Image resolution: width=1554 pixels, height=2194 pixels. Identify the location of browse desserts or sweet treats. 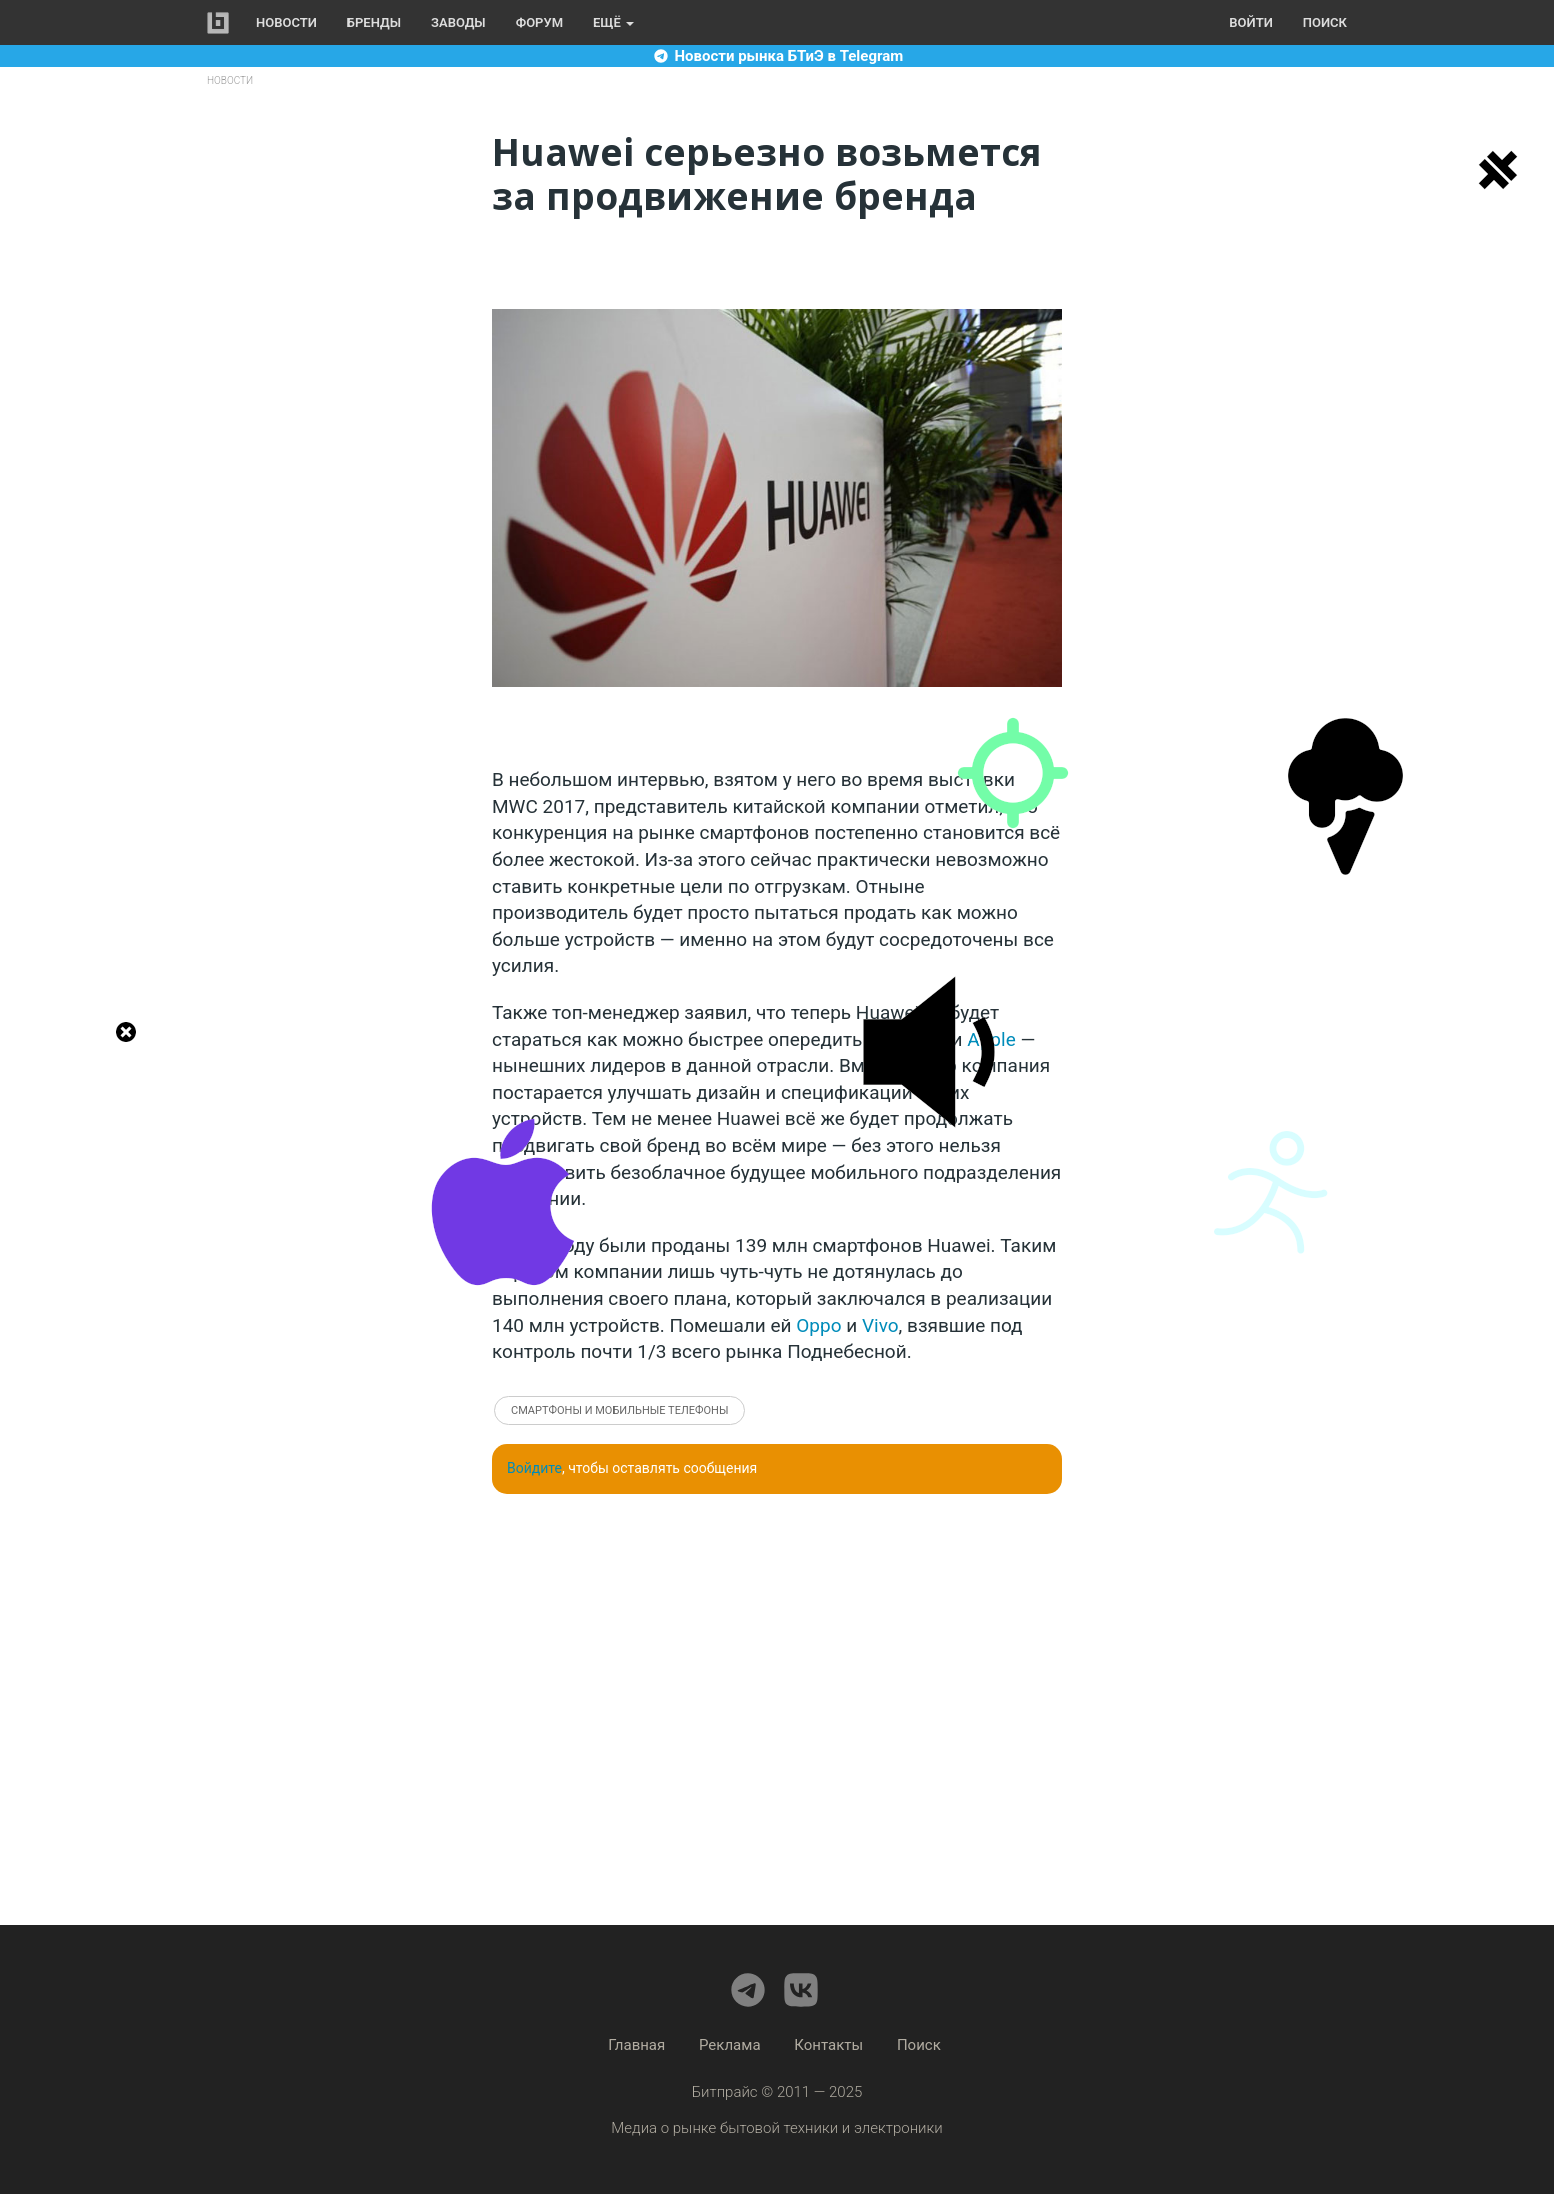
(1345, 796).